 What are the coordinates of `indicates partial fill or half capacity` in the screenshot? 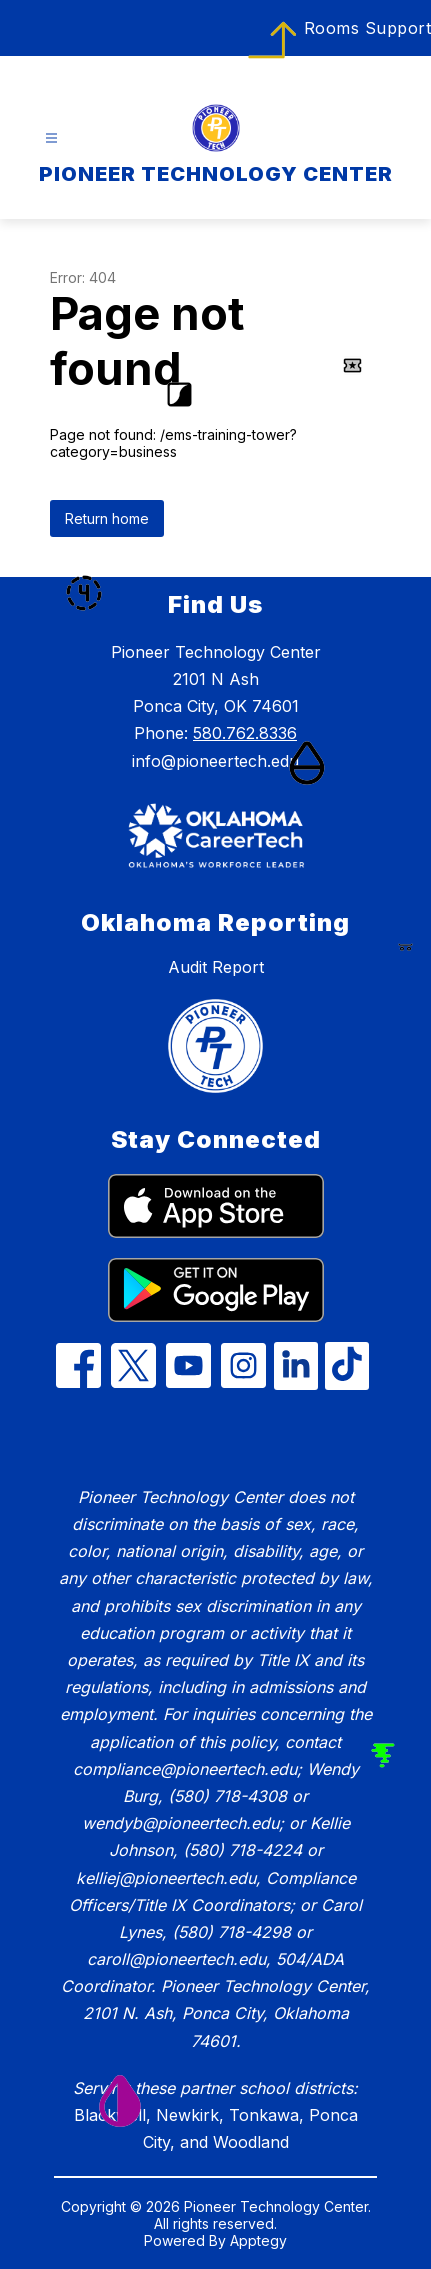 It's located at (307, 763).